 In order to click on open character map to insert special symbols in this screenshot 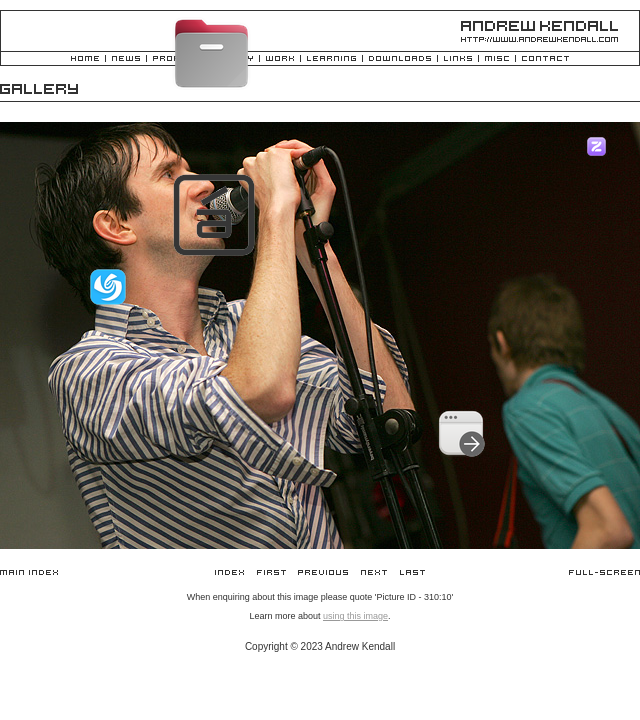, I will do `click(214, 215)`.